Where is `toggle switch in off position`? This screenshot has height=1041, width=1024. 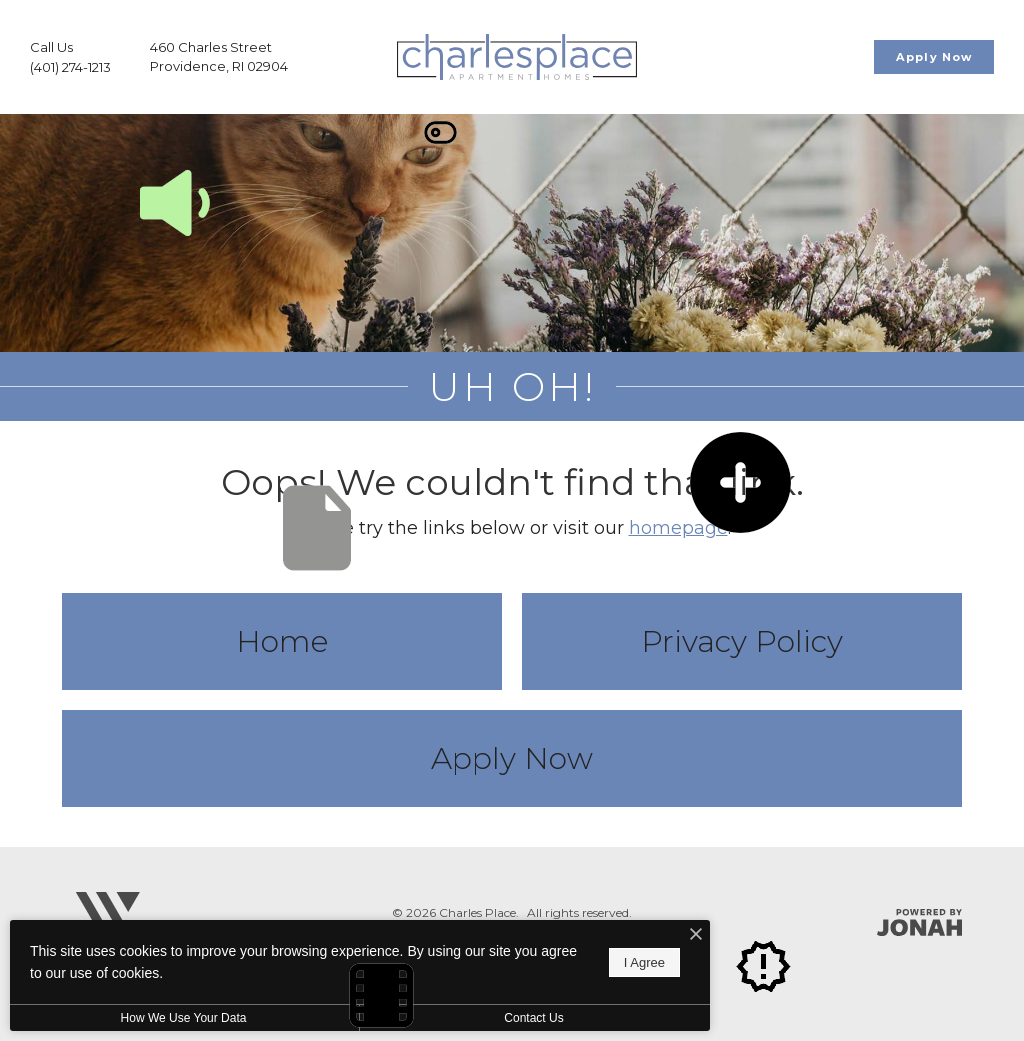 toggle switch in off position is located at coordinates (440, 132).